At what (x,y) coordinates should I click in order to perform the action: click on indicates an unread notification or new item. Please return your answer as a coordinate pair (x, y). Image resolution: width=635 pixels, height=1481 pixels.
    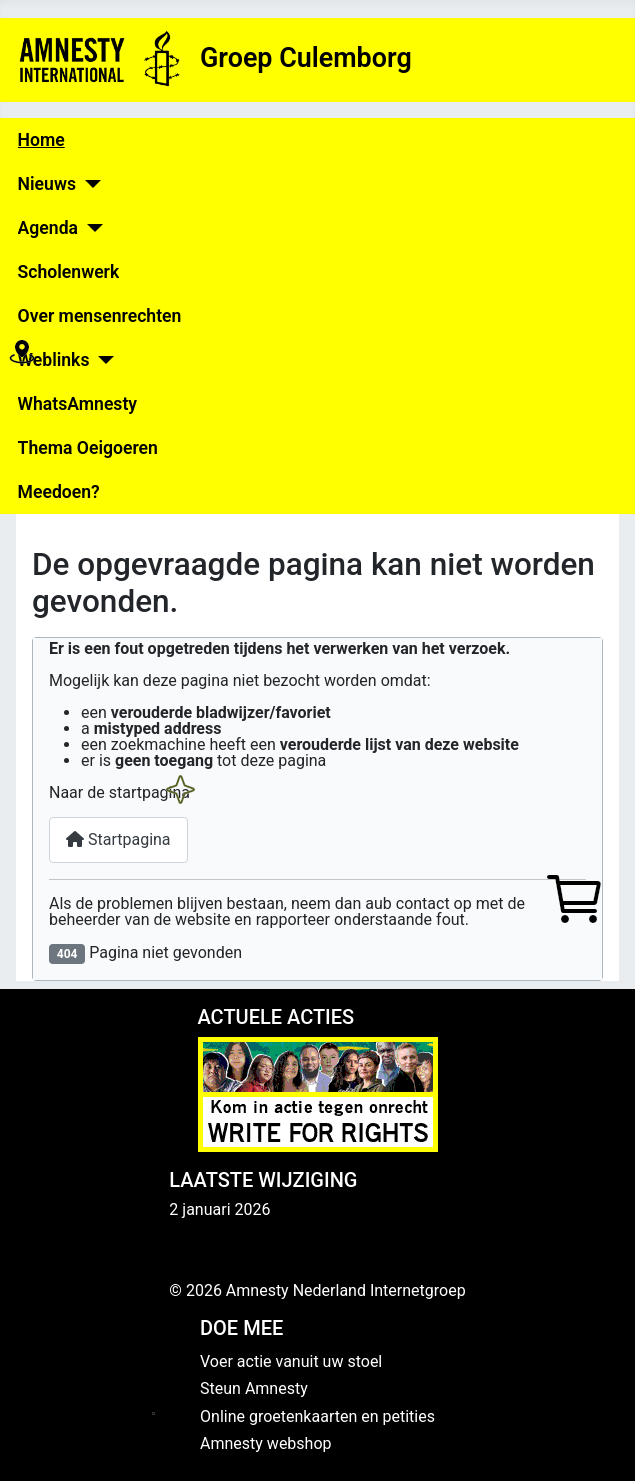
    Looking at the image, I should click on (153, 1413).